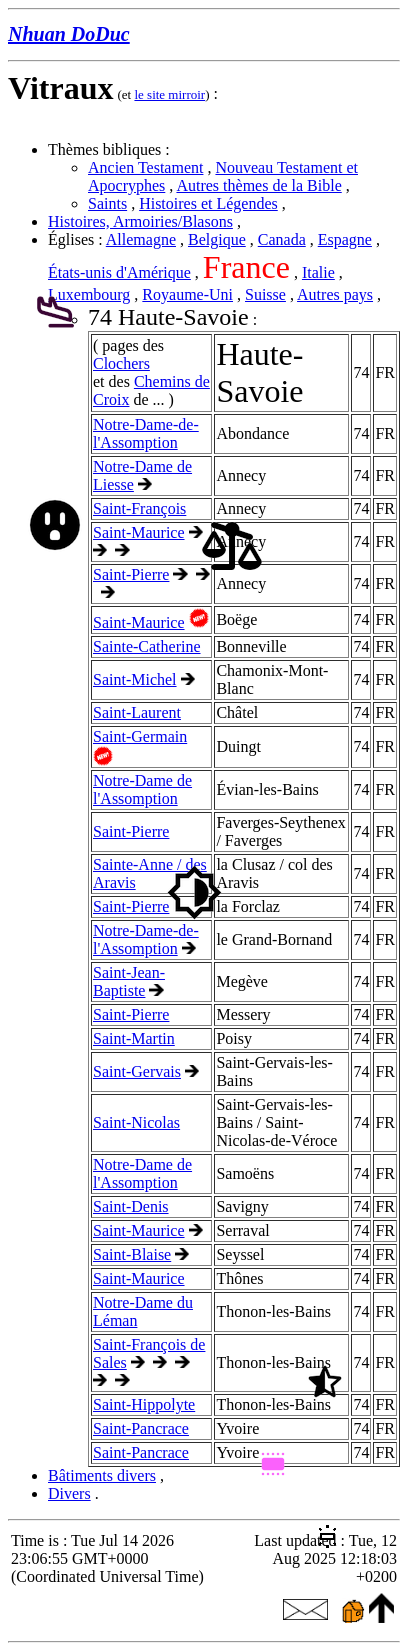 The image size is (408, 1651). I want to click on indicates a partial or half-star rating, so click(325, 1382).